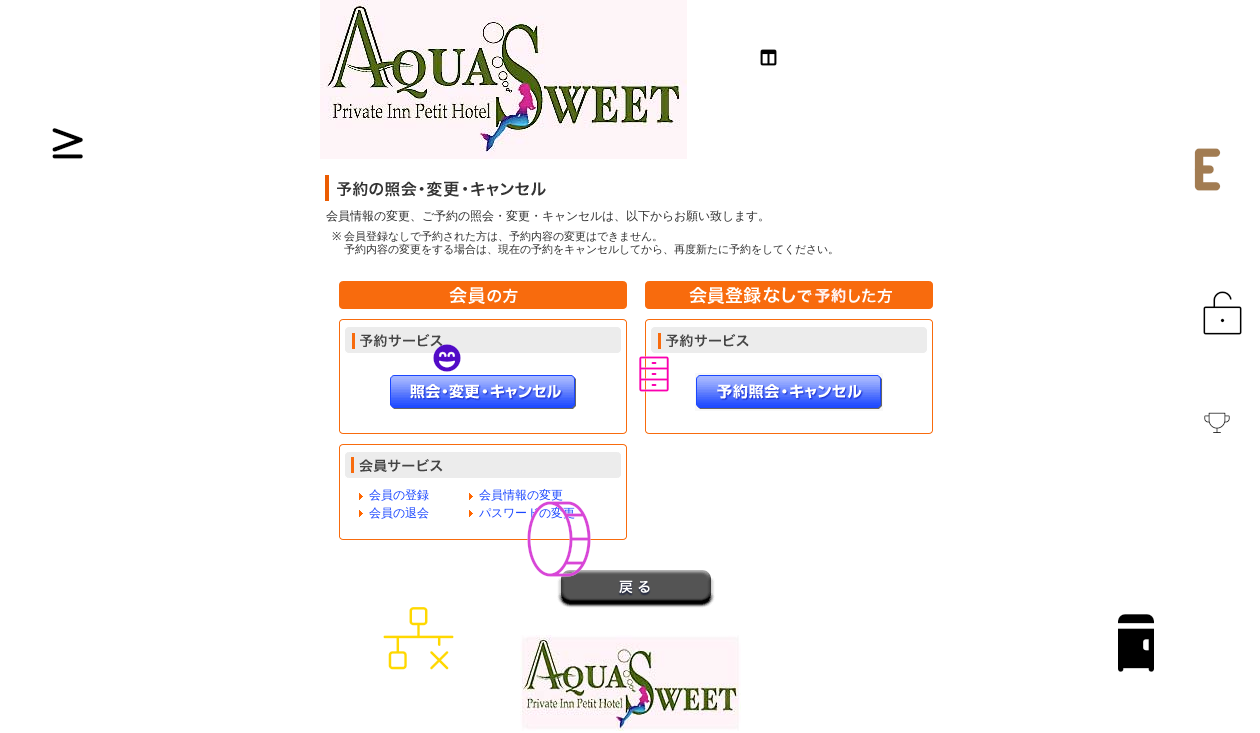  Describe the element at coordinates (1136, 643) in the screenshot. I see `locate nearby portable restrooms` at that location.